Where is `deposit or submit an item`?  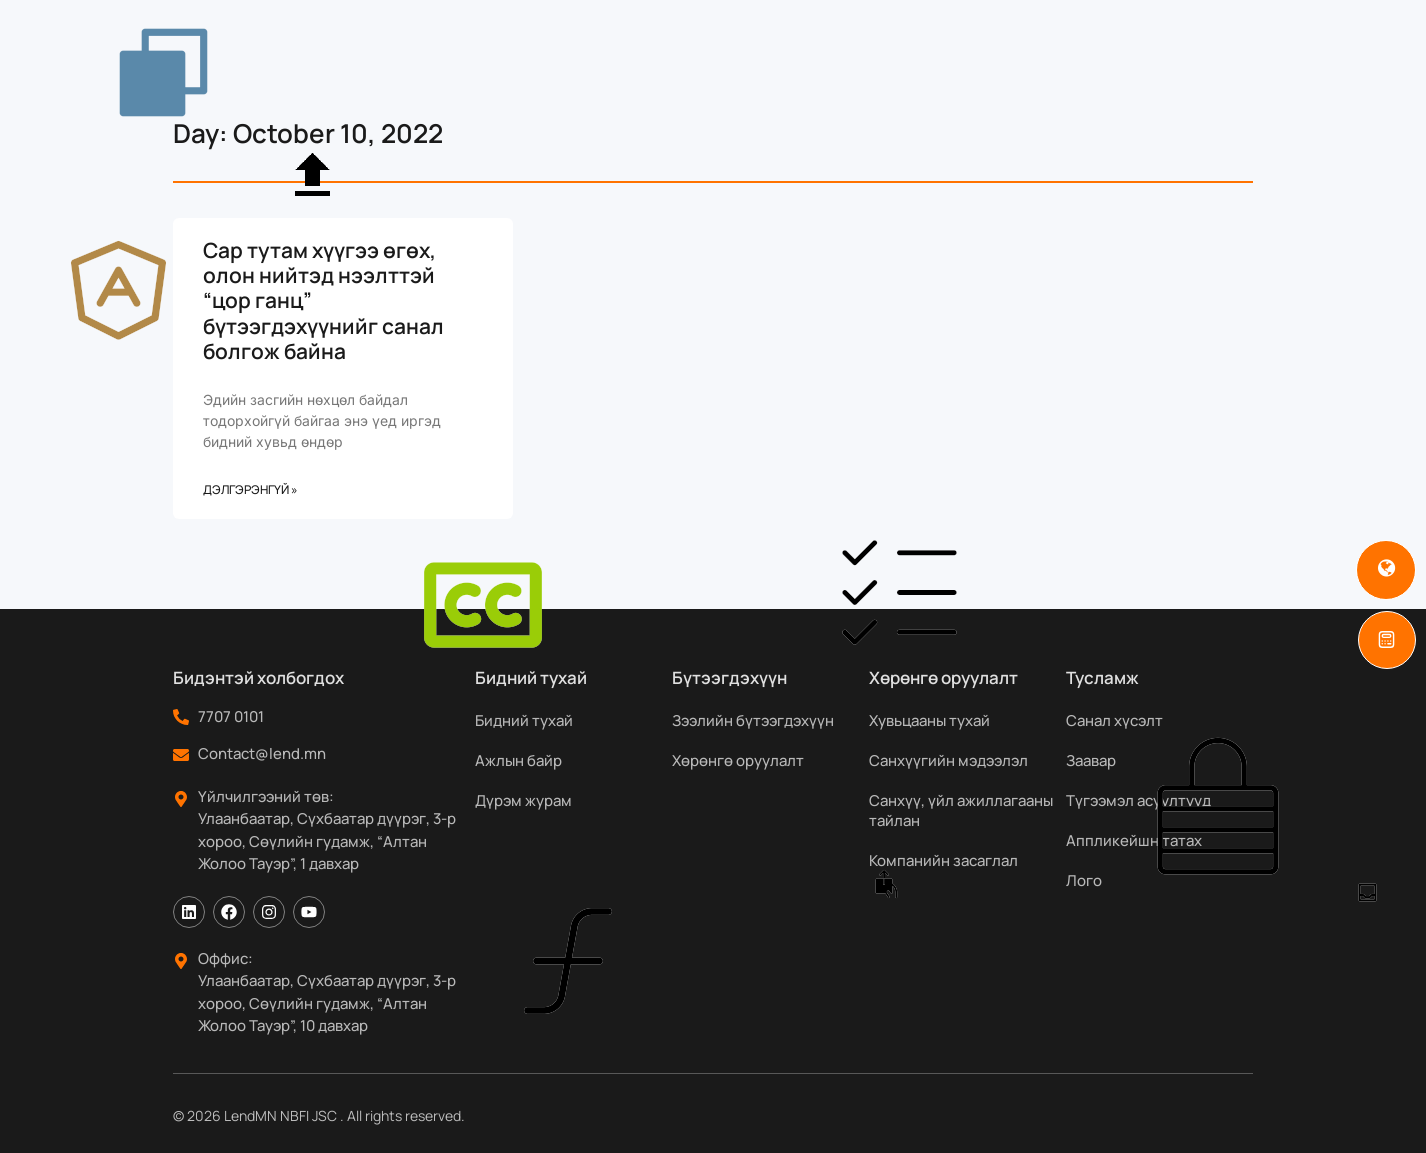
deposit or submit an item is located at coordinates (885, 884).